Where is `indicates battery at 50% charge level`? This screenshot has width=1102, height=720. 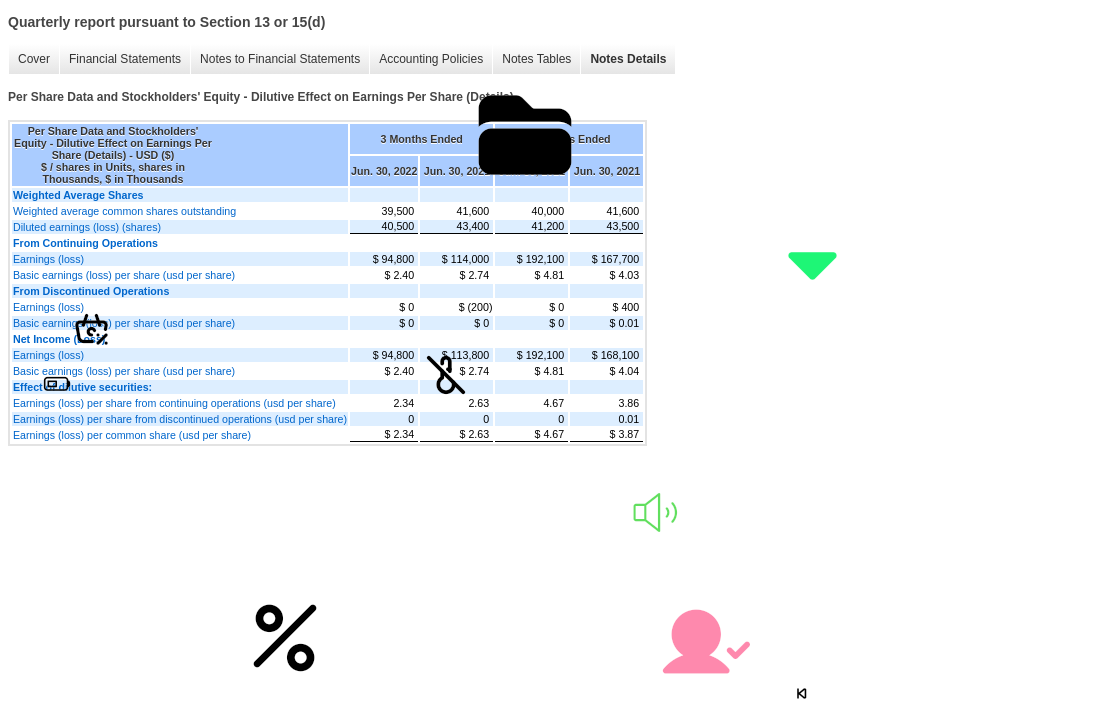 indicates battery at 50% charge level is located at coordinates (57, 383).